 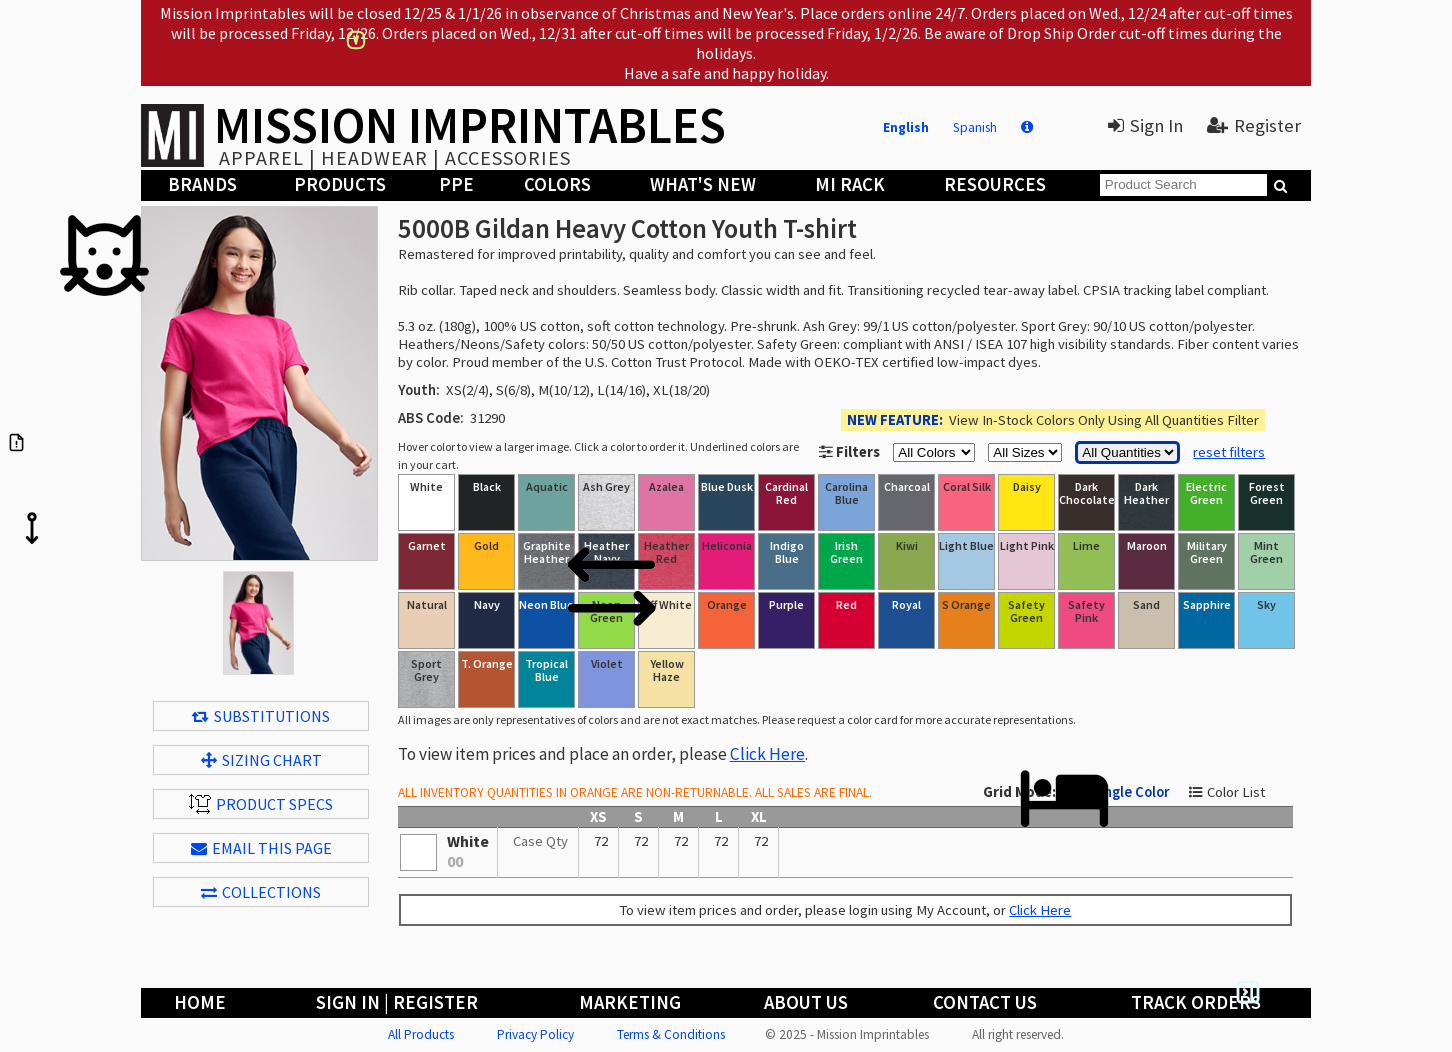 What do you see at coordinates (104, 255) in the screenshot?
I see `view pet or animal-related content` at bounding box center [104, 255].